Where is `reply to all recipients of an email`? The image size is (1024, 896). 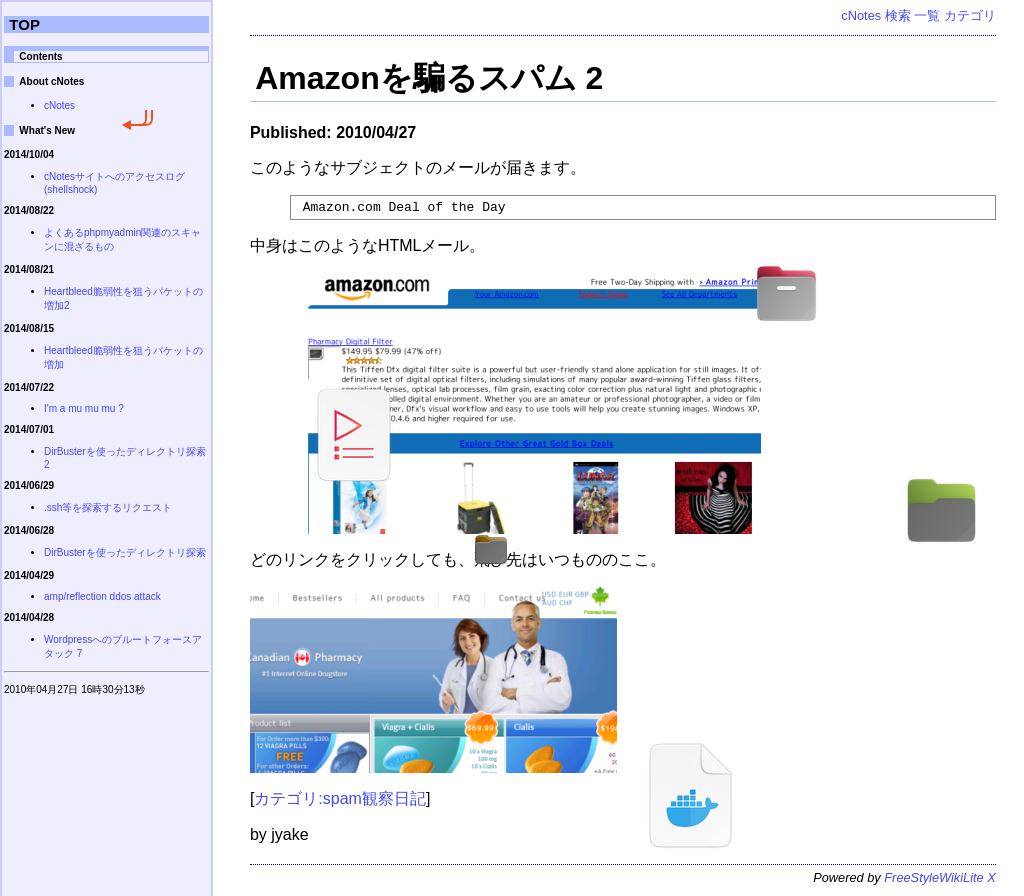 reply to all recipients of an email is located at coordinates (137, 118).